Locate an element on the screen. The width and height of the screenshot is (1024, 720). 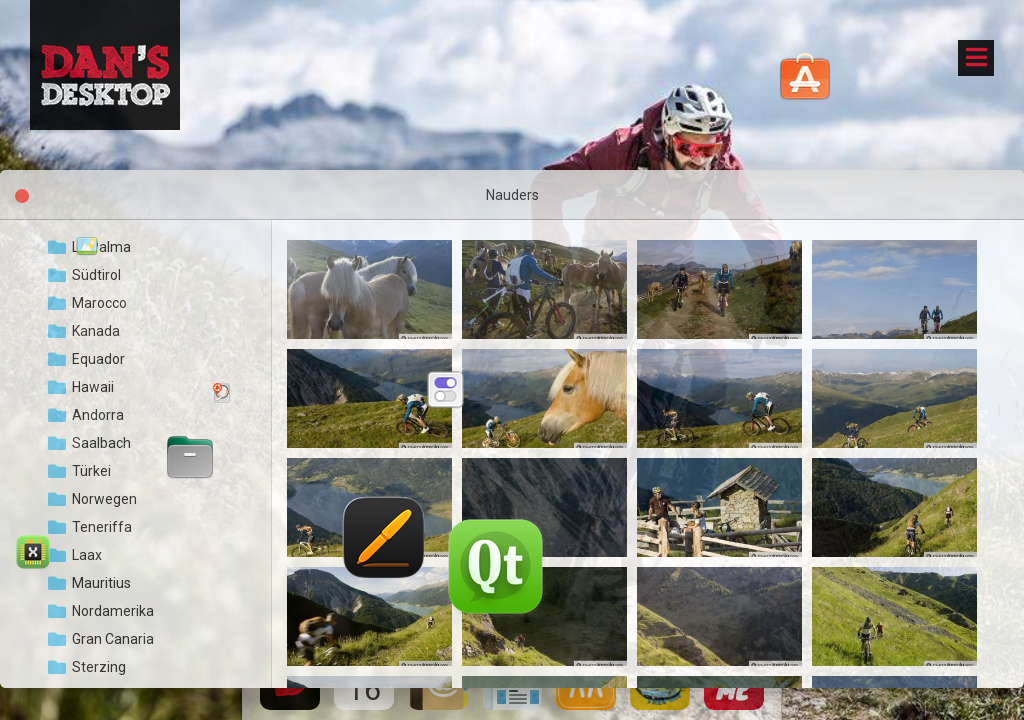
open CPU-X system information app is located at coordinates (33, 552).